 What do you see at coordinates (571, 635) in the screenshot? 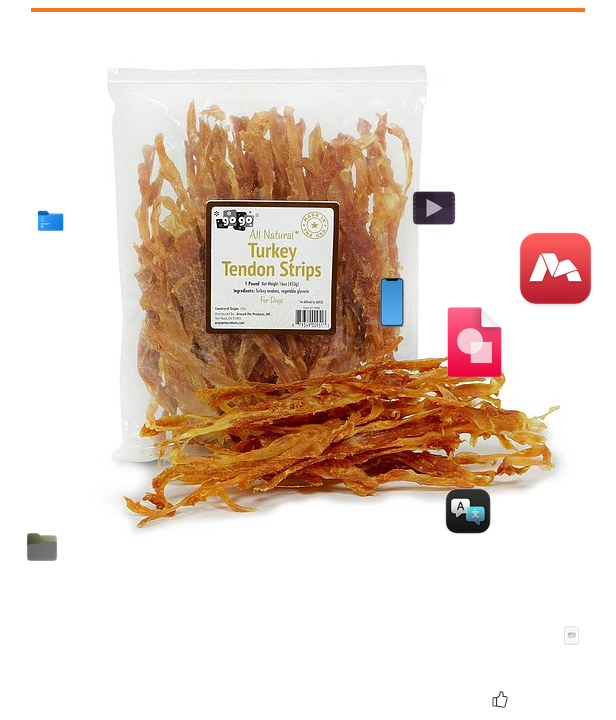
I see `microdvd subtitle file` at bounding box center [571, 635].